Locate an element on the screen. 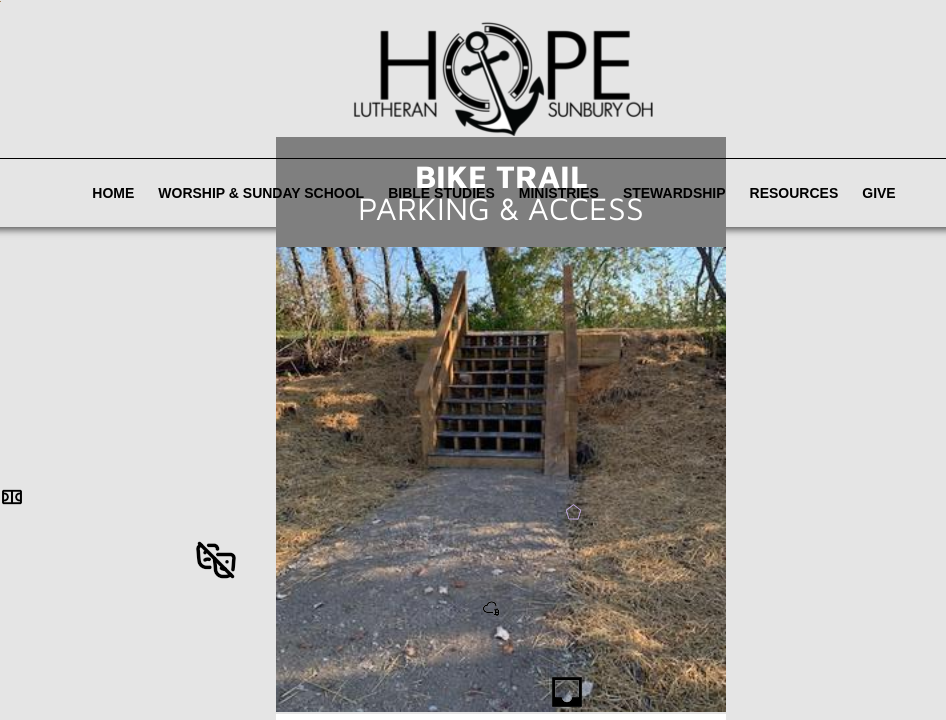 The image size is (946, 720). access cloud-based bitcoin wallet is located at coordinates (491, 607).